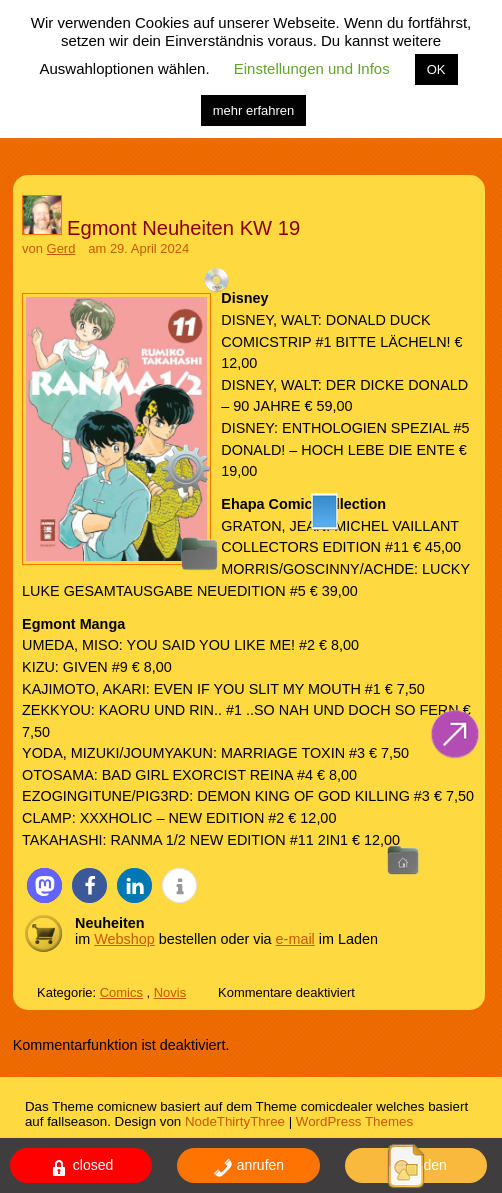 This screenshot has width=502, height=1193. What do you see at coordinates (455, 734) in the screenshot?
I see `indicates a symbolic link or shortcut to another file` at bounding box center [455, 734].